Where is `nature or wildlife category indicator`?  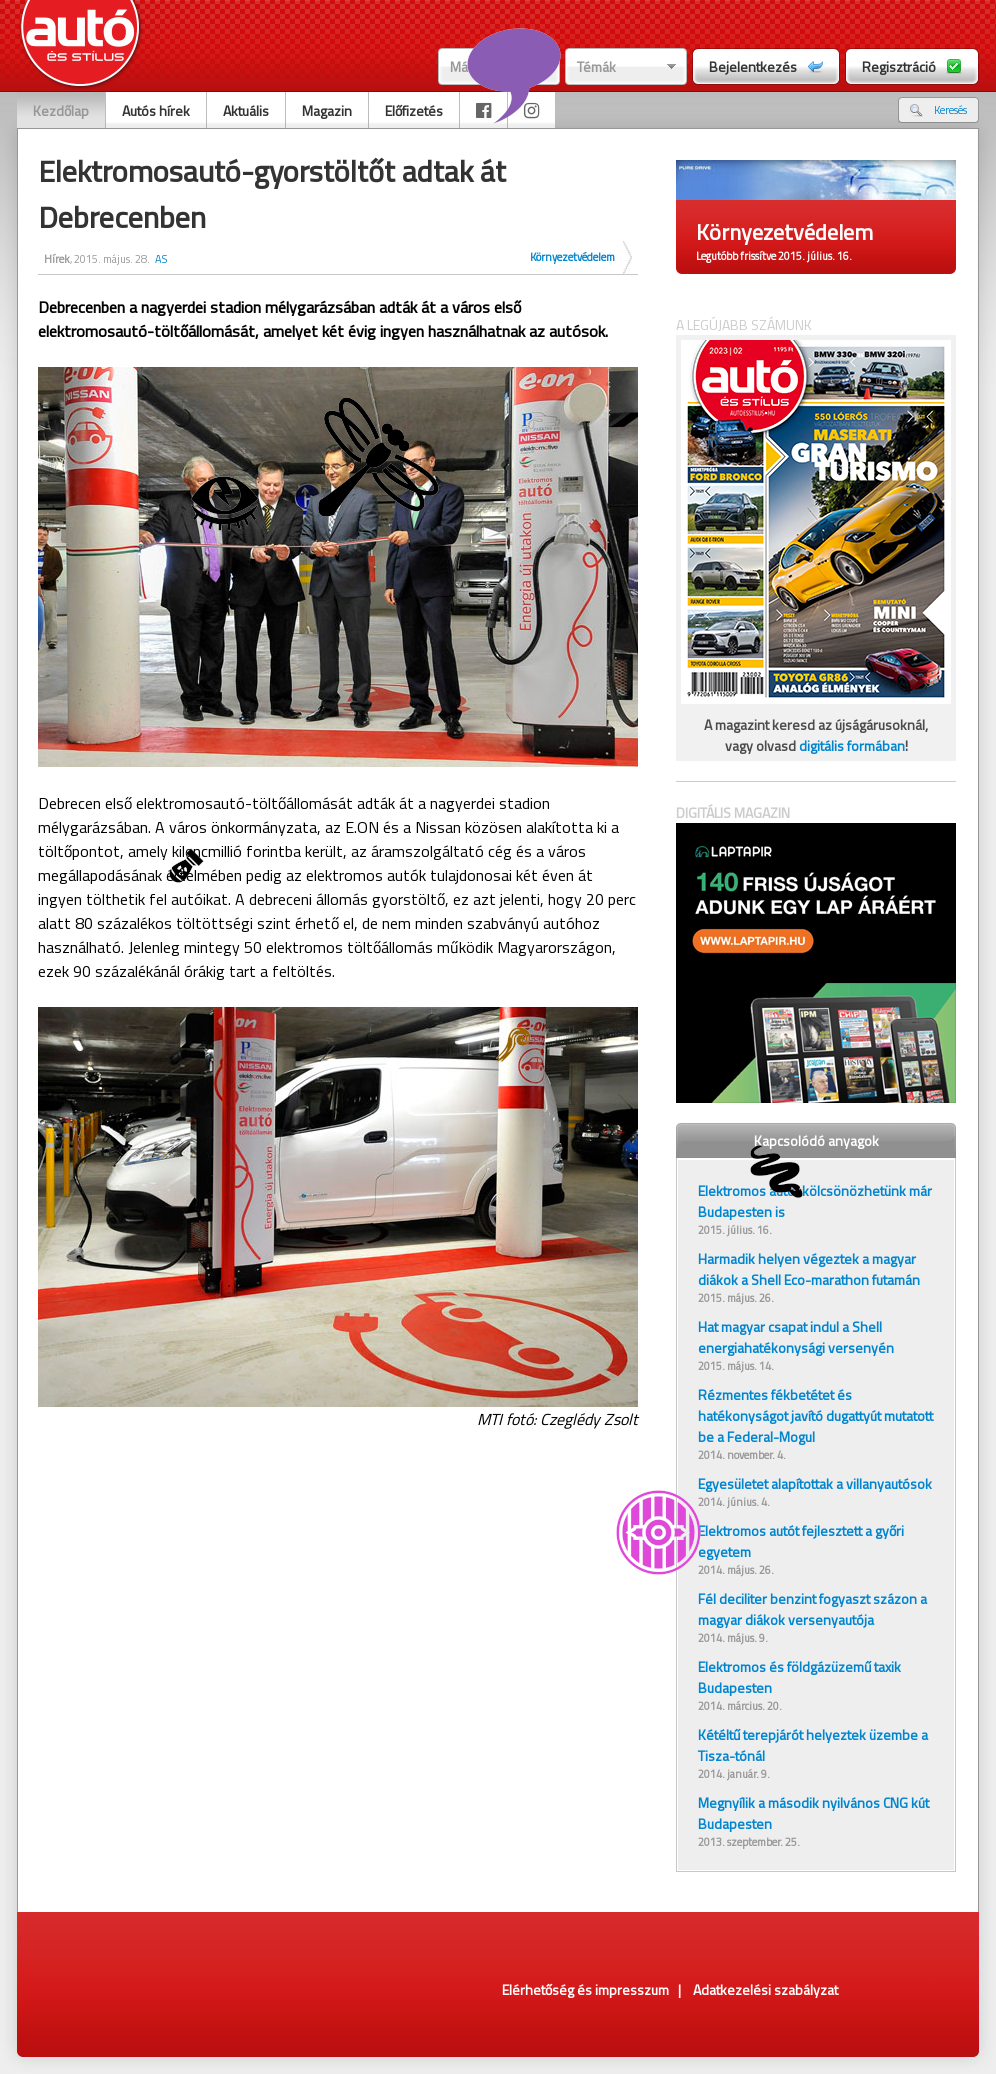 nature or wildlife category indicator is located at coordinates (378, 457).